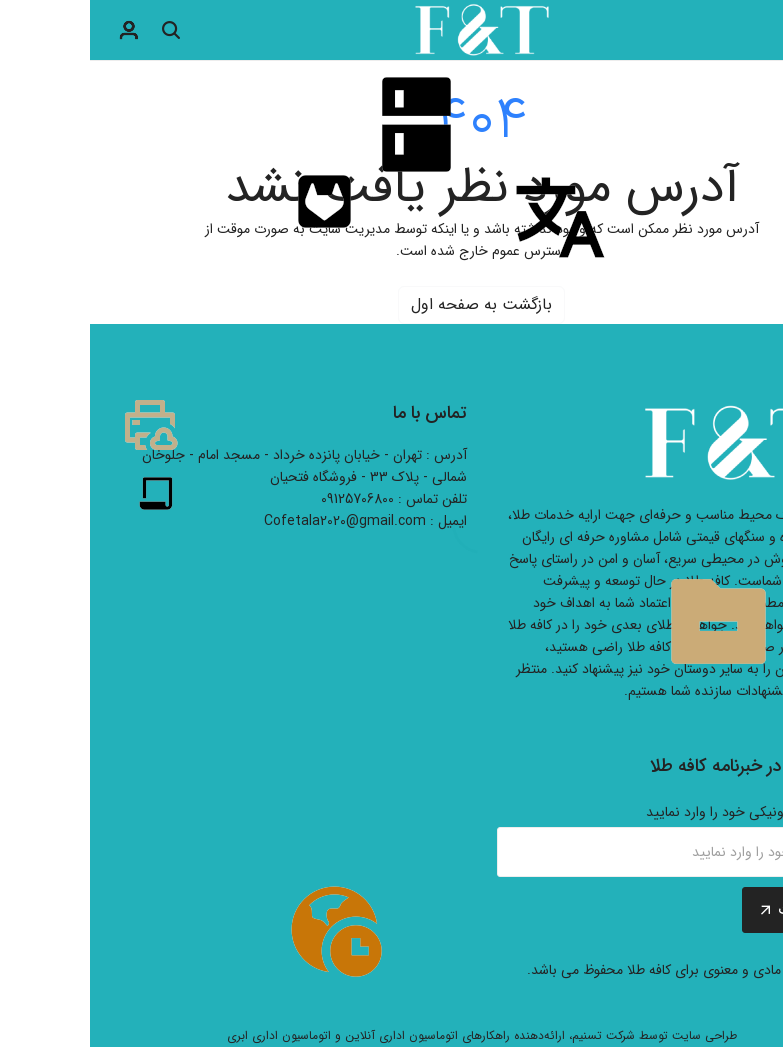  What do you see at coordinates (334, 929) in the screenshot?
I see `view or set time zone settings` at bounding box center [334, 929].